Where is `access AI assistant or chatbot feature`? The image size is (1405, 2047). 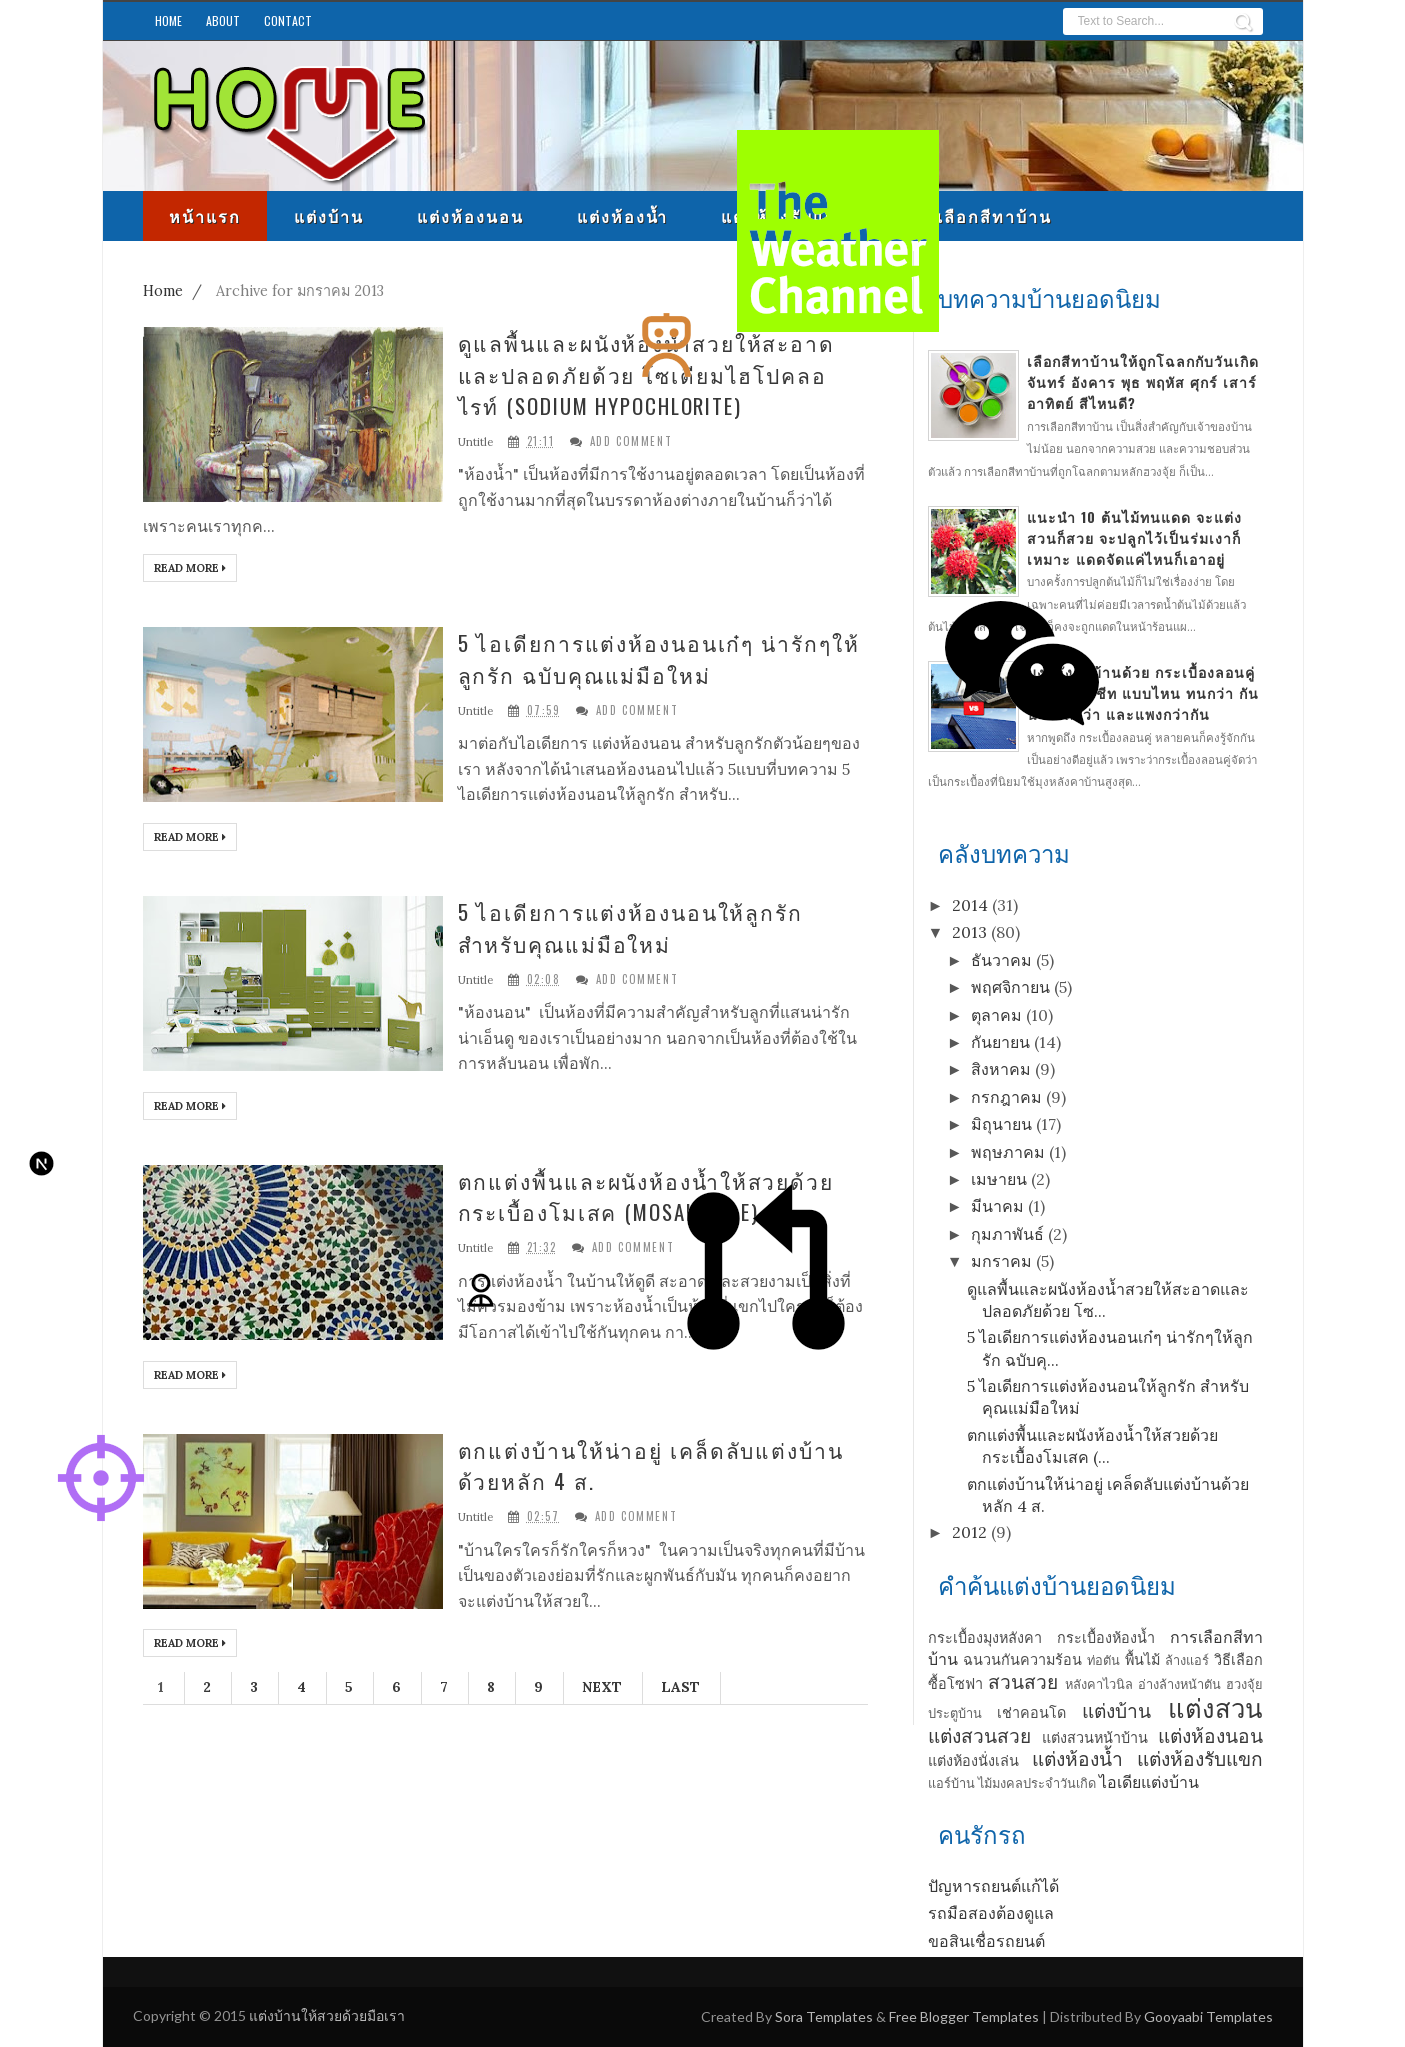 access AI assistant or chatbot feature is located at coordinates (666, 346).